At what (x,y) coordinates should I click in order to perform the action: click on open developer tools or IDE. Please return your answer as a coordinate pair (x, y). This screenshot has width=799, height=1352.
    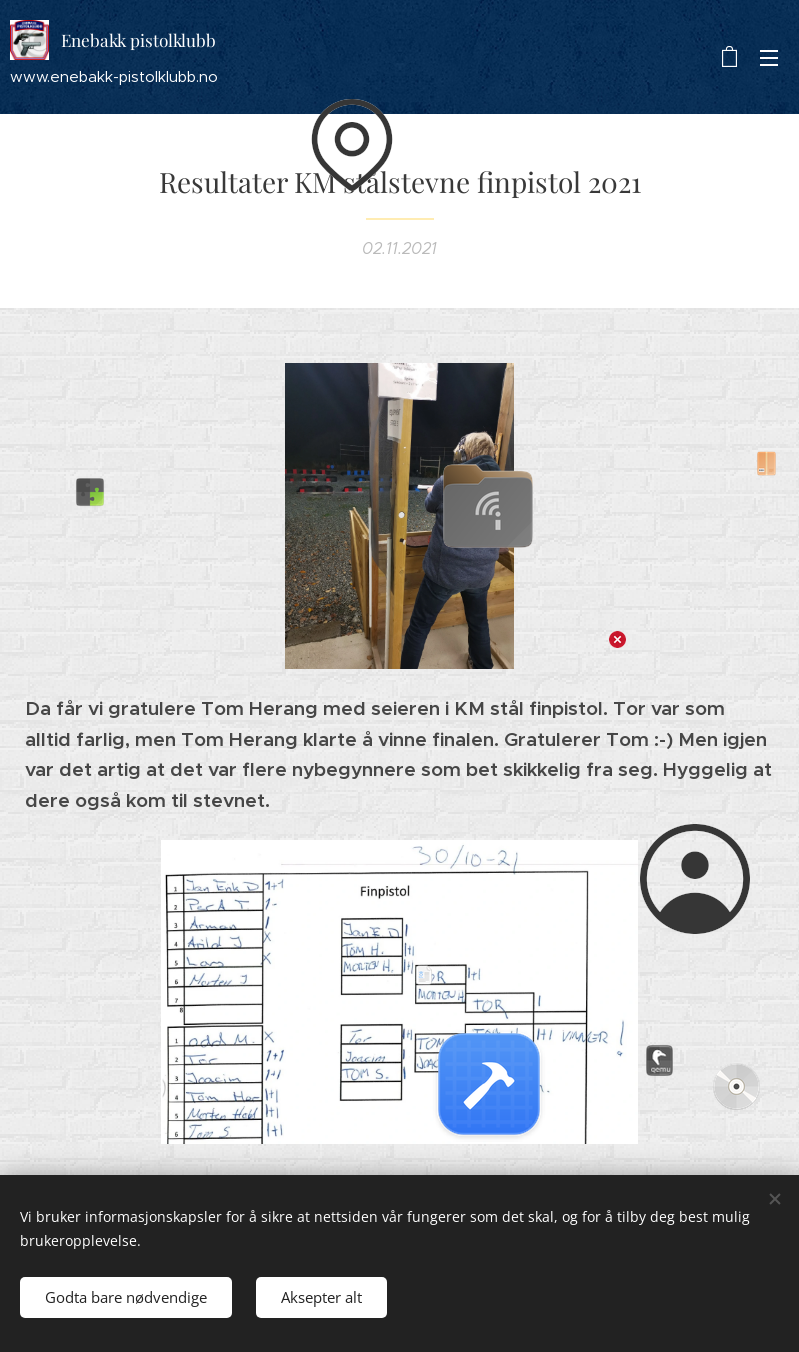
    Looking at the image, I should click on (489, 1084).